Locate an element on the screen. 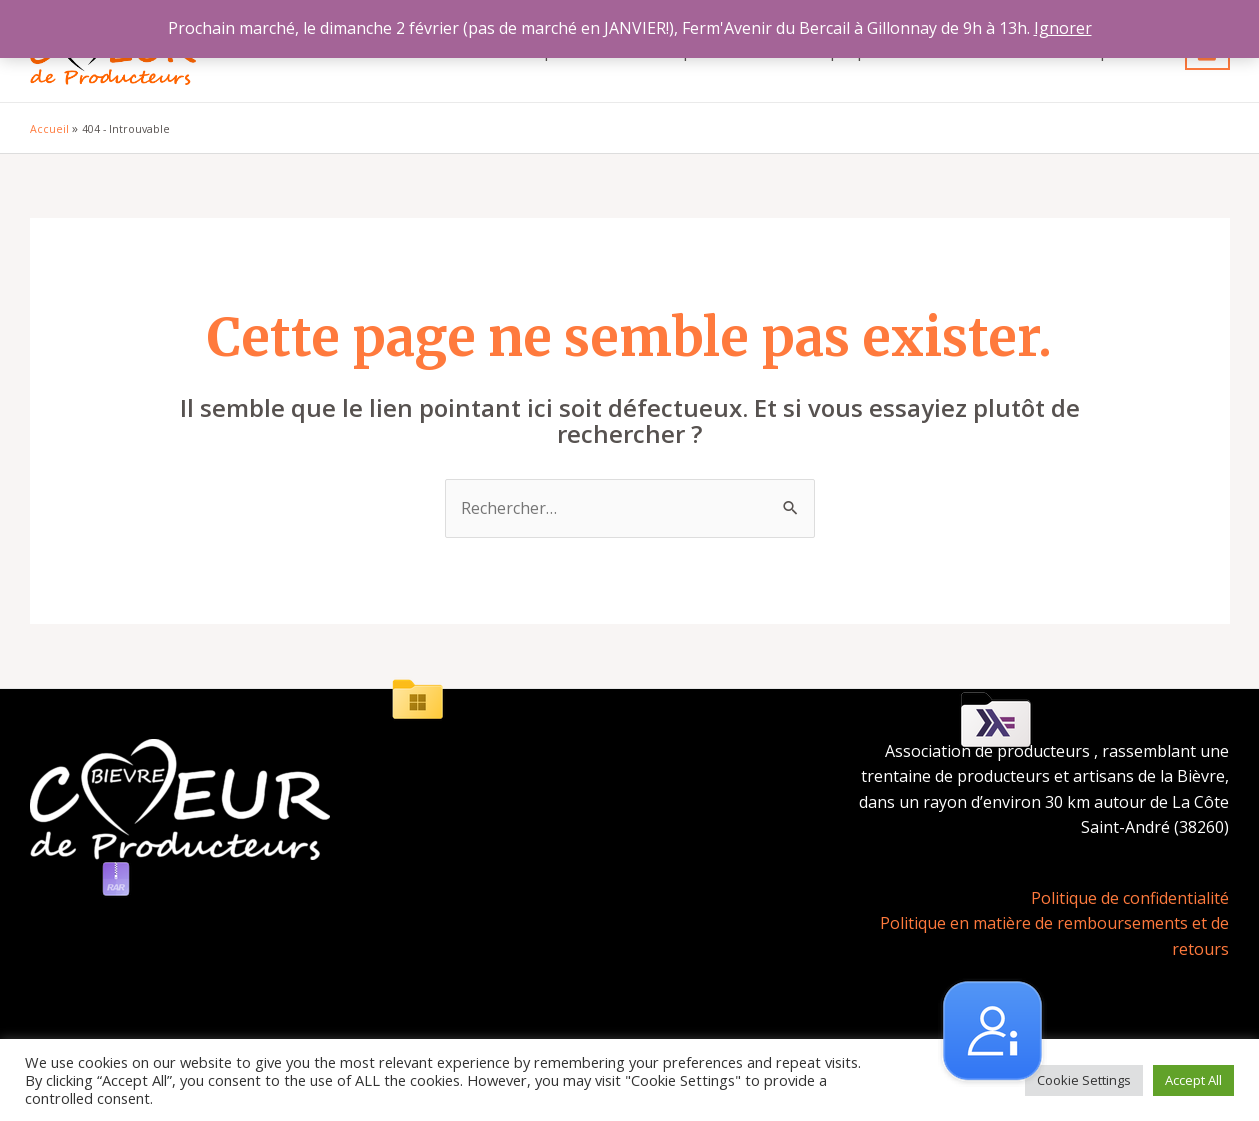 The width and height of the screenshot is (1259, 1121). a compressed RAR archive file is located at coordinates (116, 879).